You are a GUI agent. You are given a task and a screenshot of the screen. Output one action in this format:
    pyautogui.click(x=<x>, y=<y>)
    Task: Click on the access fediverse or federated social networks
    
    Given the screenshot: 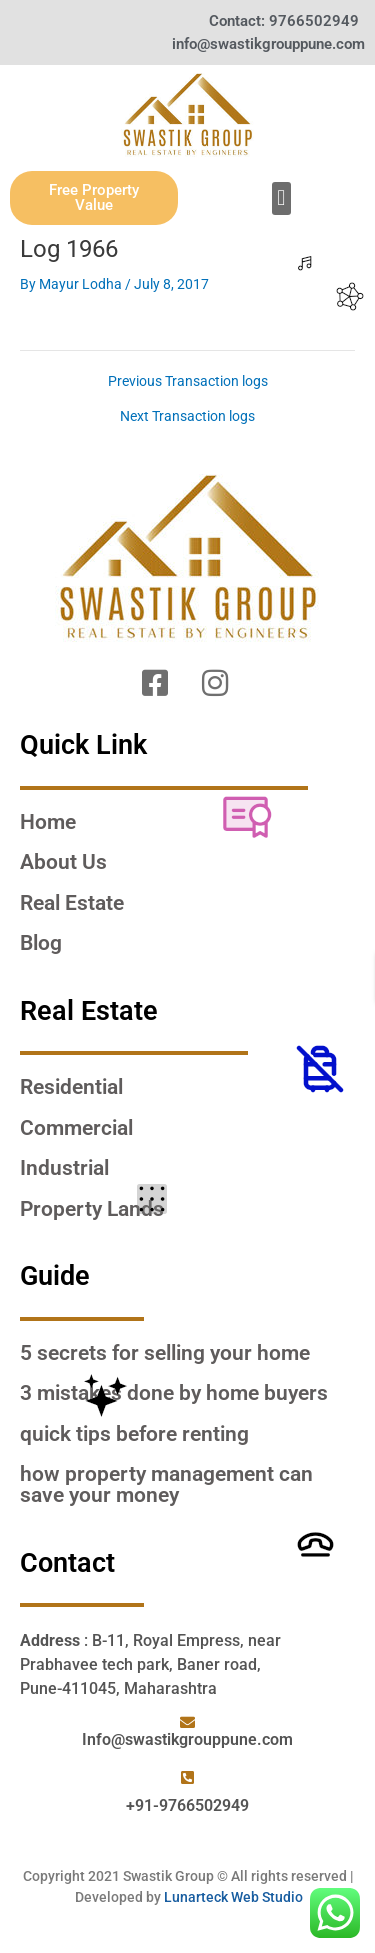 What is the action you would take?
    pyautogui.click(x=349, y=296)
    